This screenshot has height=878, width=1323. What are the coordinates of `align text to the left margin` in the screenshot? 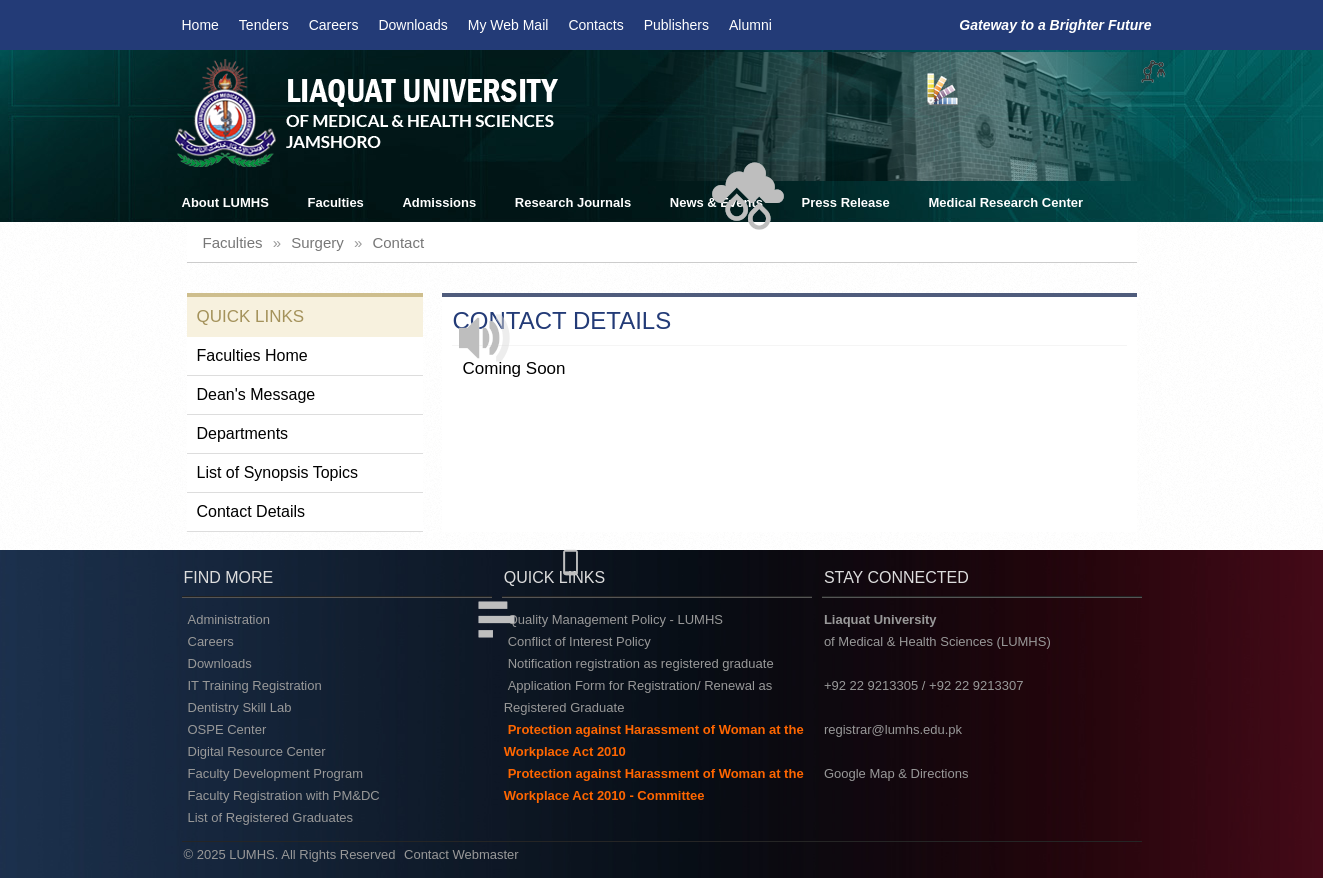 It's located at (496, 619).